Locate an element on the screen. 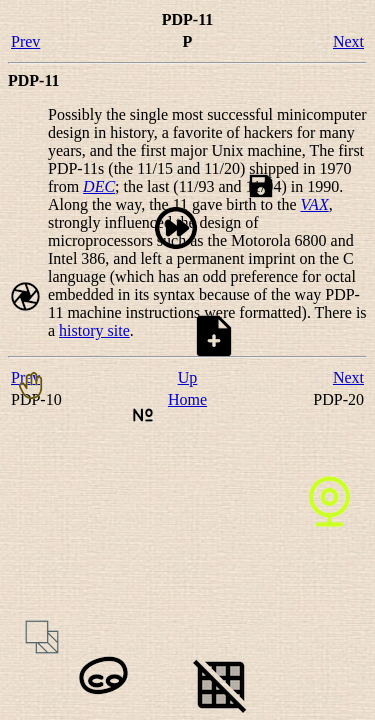 This screenshot has height=720, width=375. stop or pause an action is located at coordinates (31, 385).